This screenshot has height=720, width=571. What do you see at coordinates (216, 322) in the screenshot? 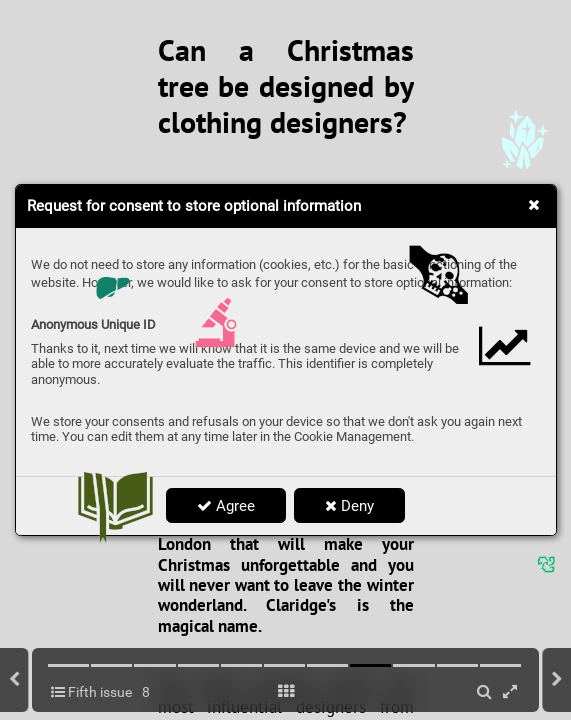
I see `access research or analysis tools` at bounding box center [216, 322].